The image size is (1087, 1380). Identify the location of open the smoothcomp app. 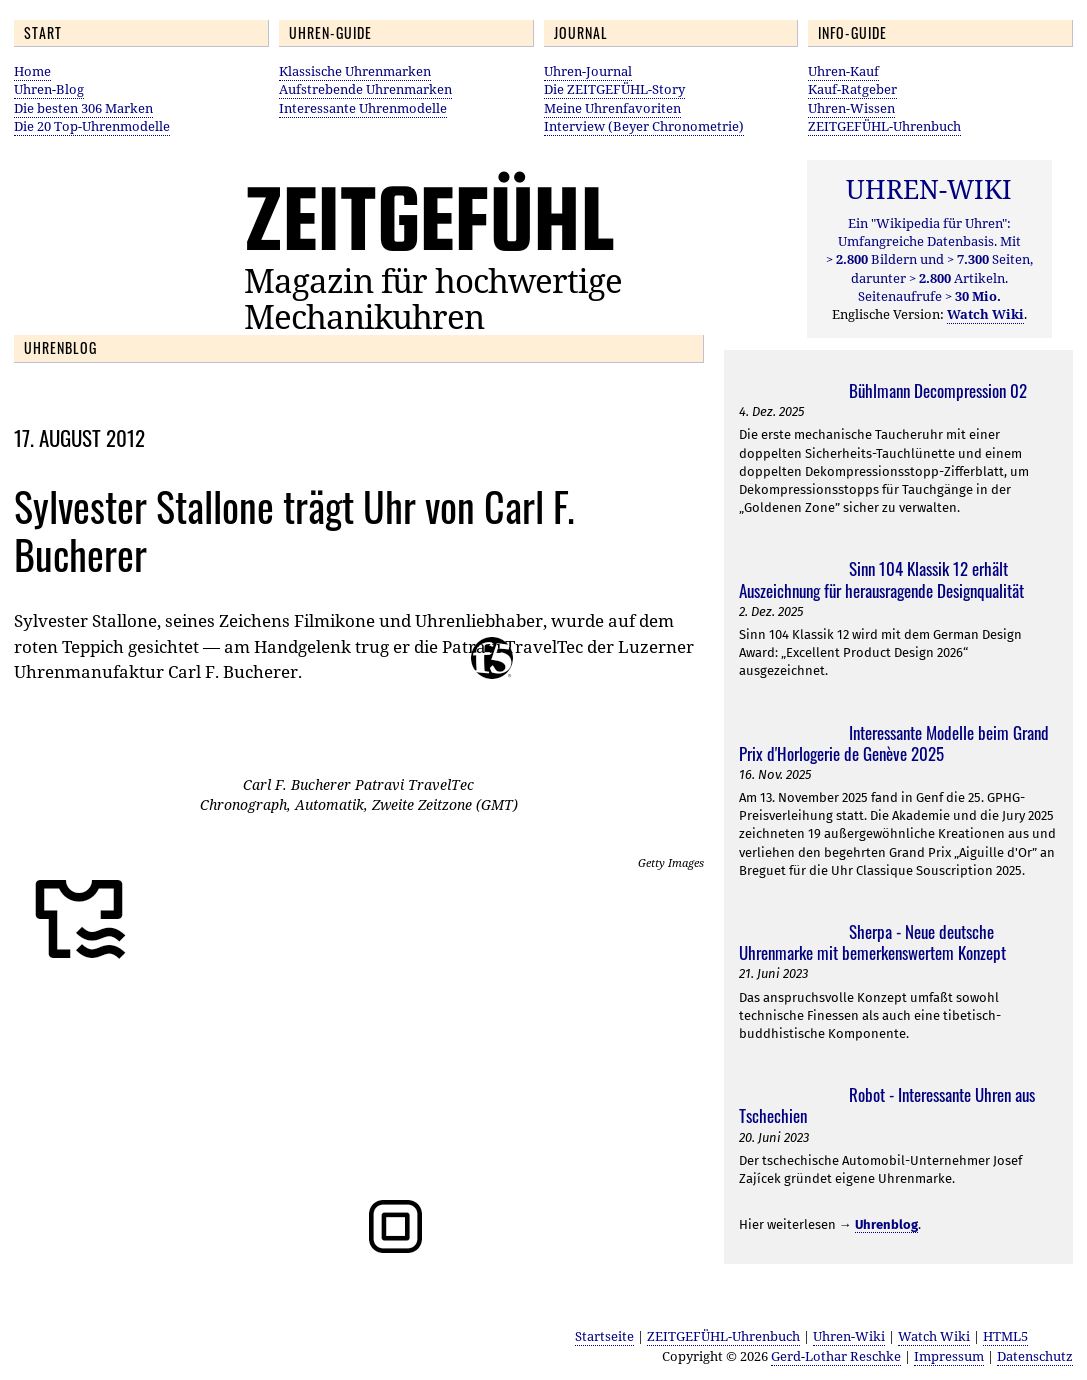
(395, 1226).